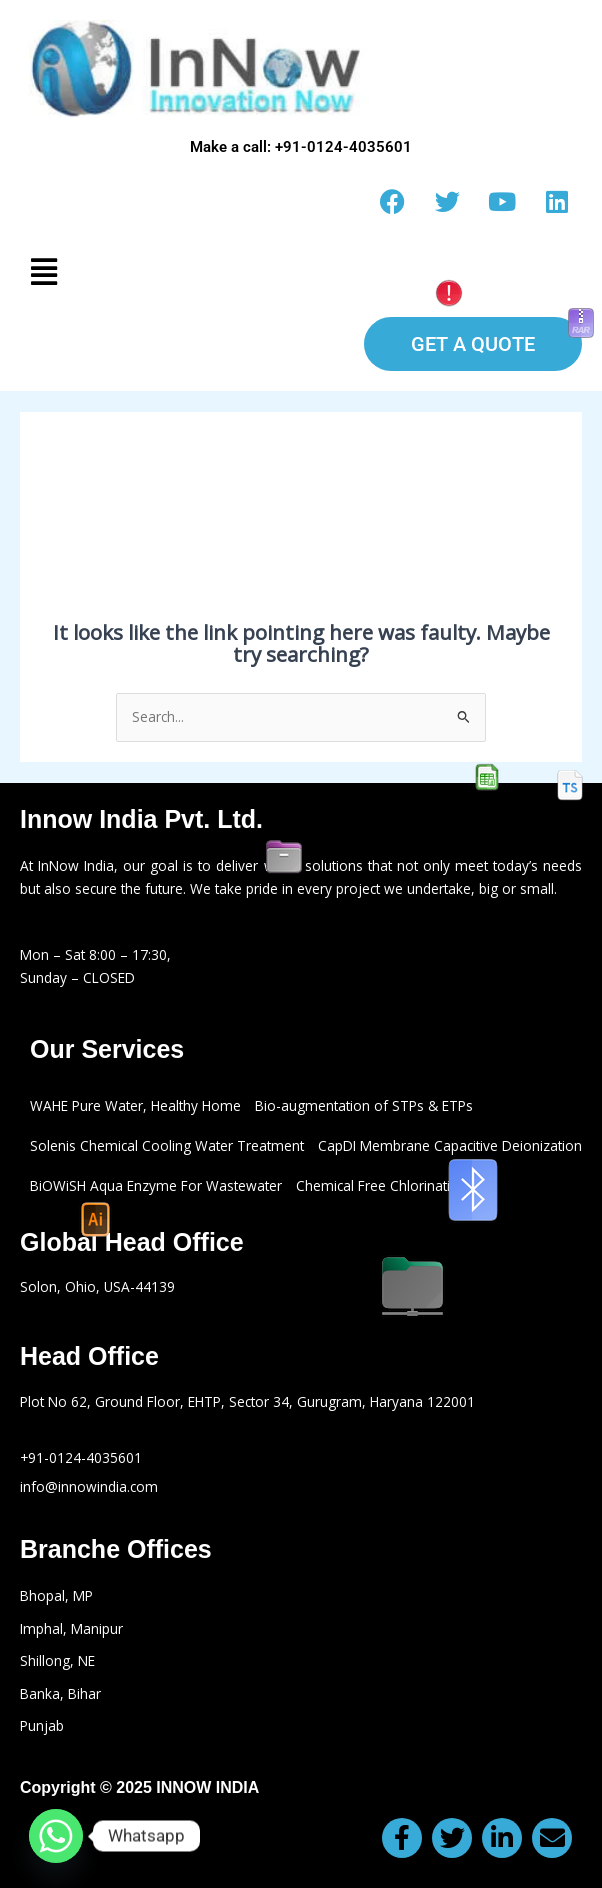 The width and height of the screenshot is (602, 1888). I want to click on open bluetooth settings, so click(473, 1190).